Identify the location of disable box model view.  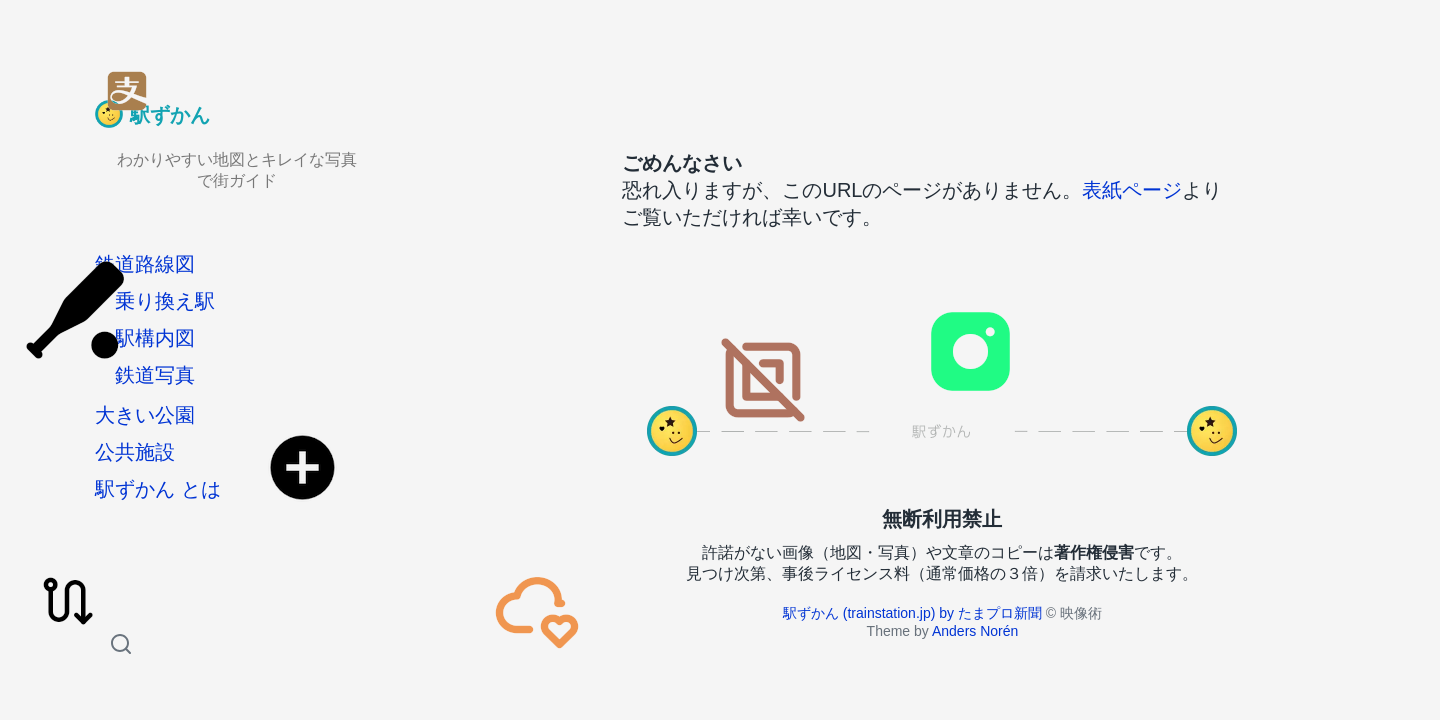
(763, 380).